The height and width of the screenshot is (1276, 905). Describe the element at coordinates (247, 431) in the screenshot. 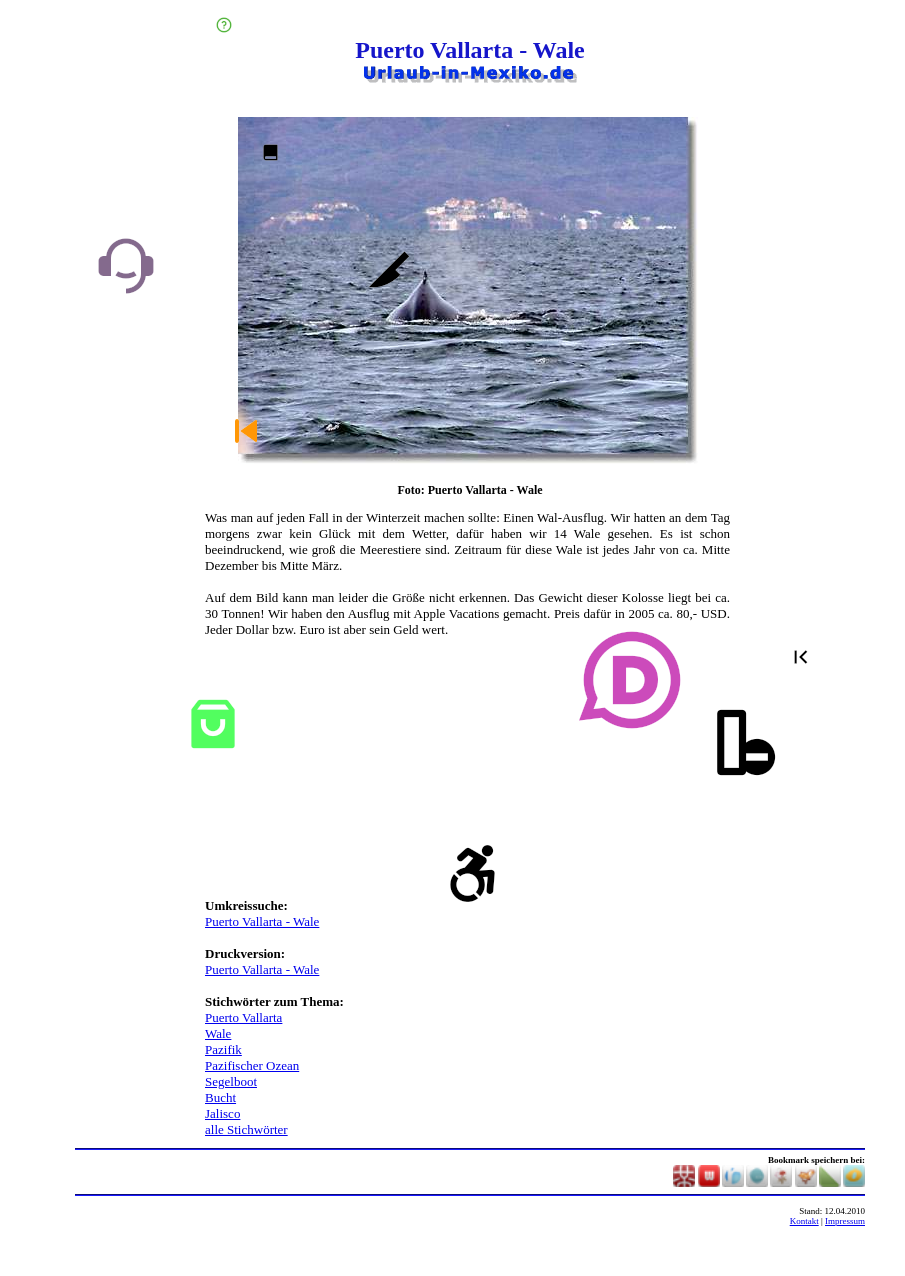

I see `skip to previous track` at that location.